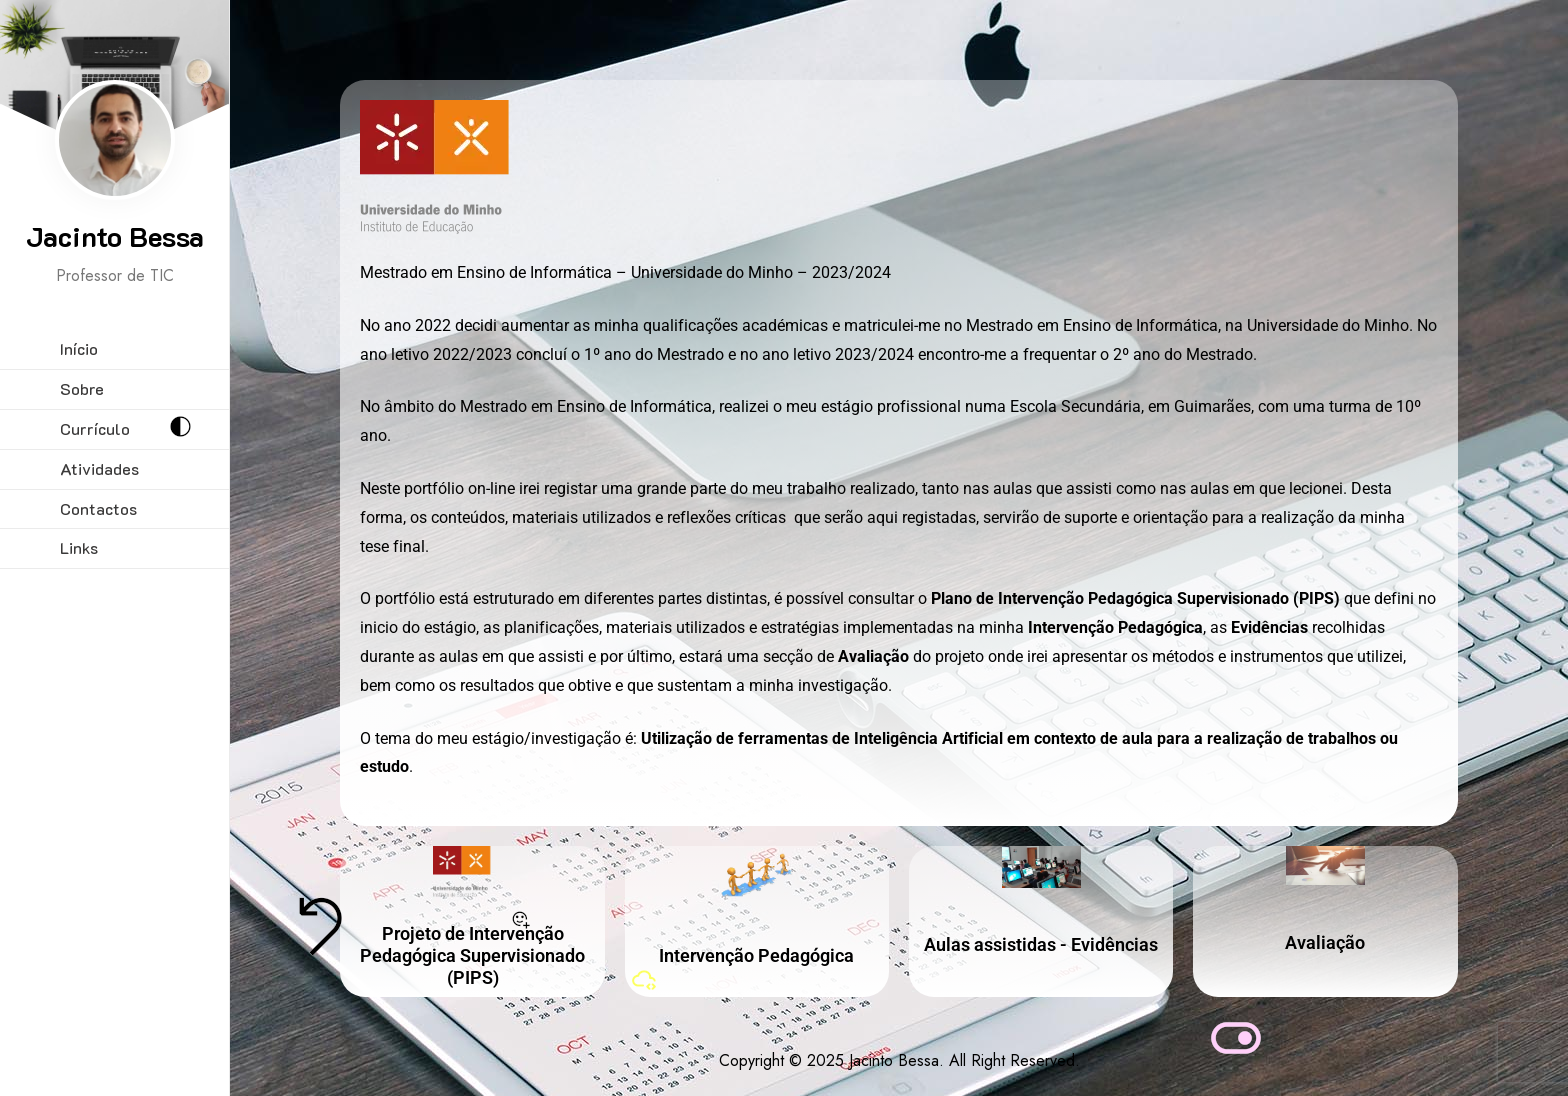  Describe the element at coordinates (644, 979) in the screenshot. I see `access cloud-based code or development tools` at that location.